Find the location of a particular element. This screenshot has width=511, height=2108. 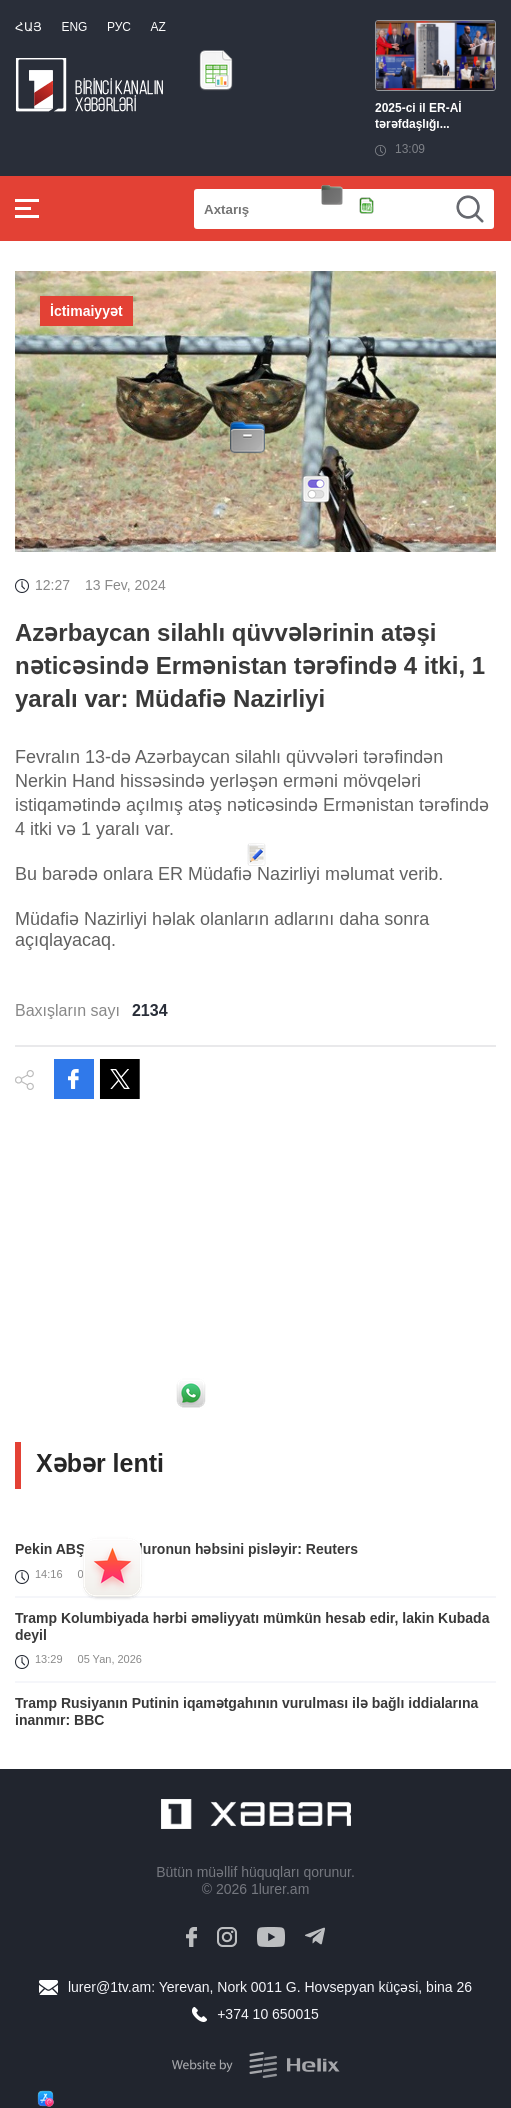

open bookmarks manager app is located at coordinates (112, 1567).